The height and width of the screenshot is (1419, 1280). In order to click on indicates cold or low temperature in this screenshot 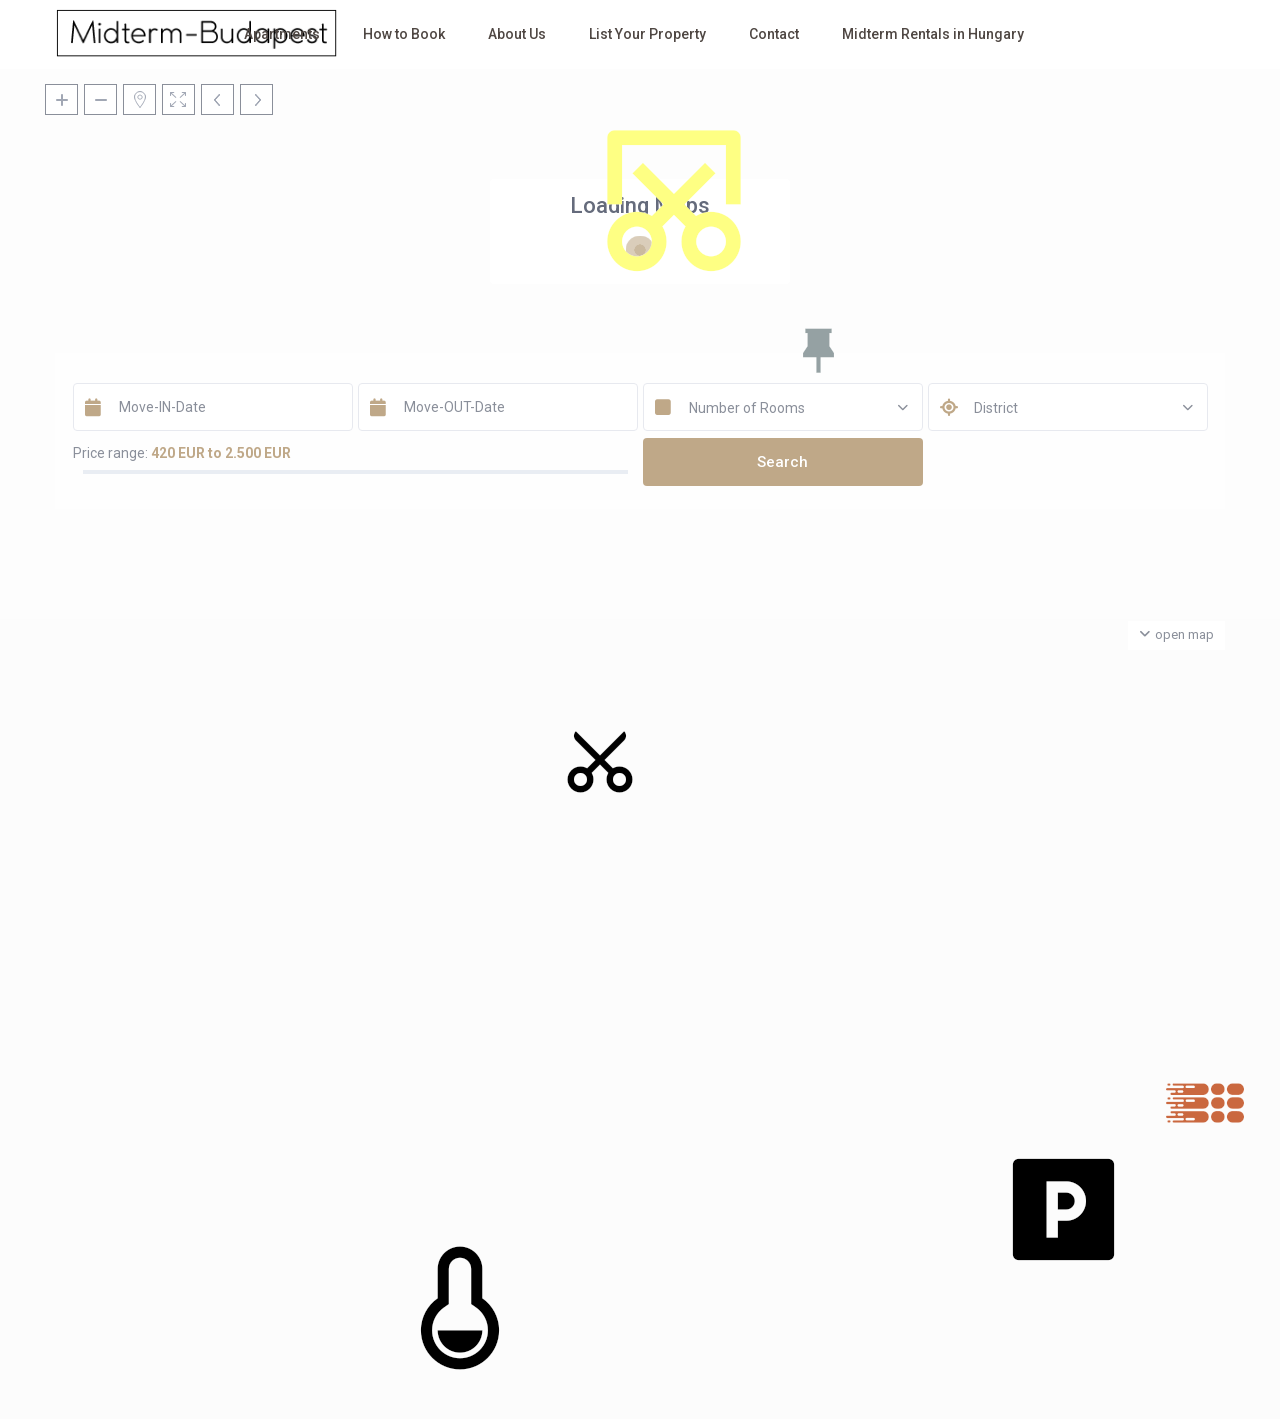, I will do `click(460, 1308)`.